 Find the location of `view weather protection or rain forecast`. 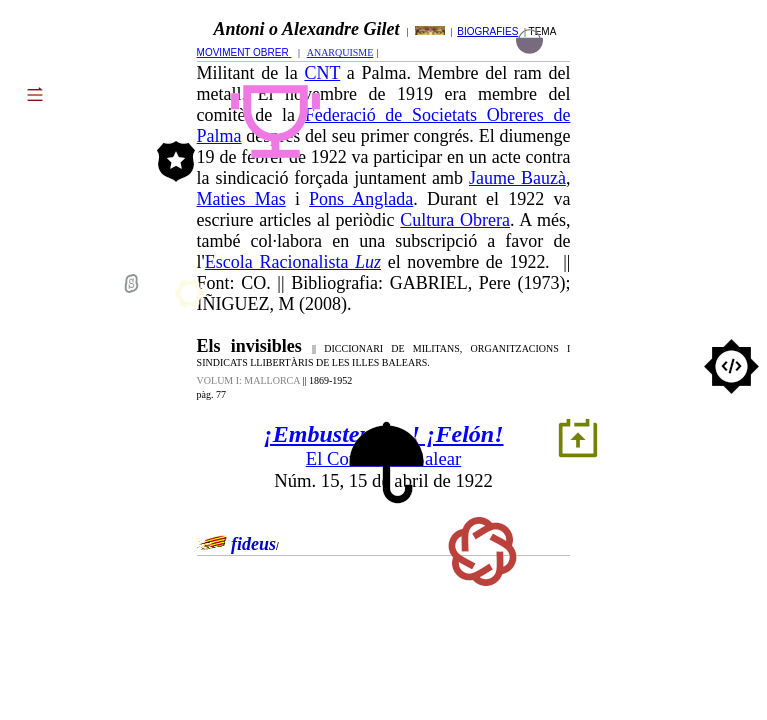

view weather protection or rain forecast is located at coordinates (386, 462).